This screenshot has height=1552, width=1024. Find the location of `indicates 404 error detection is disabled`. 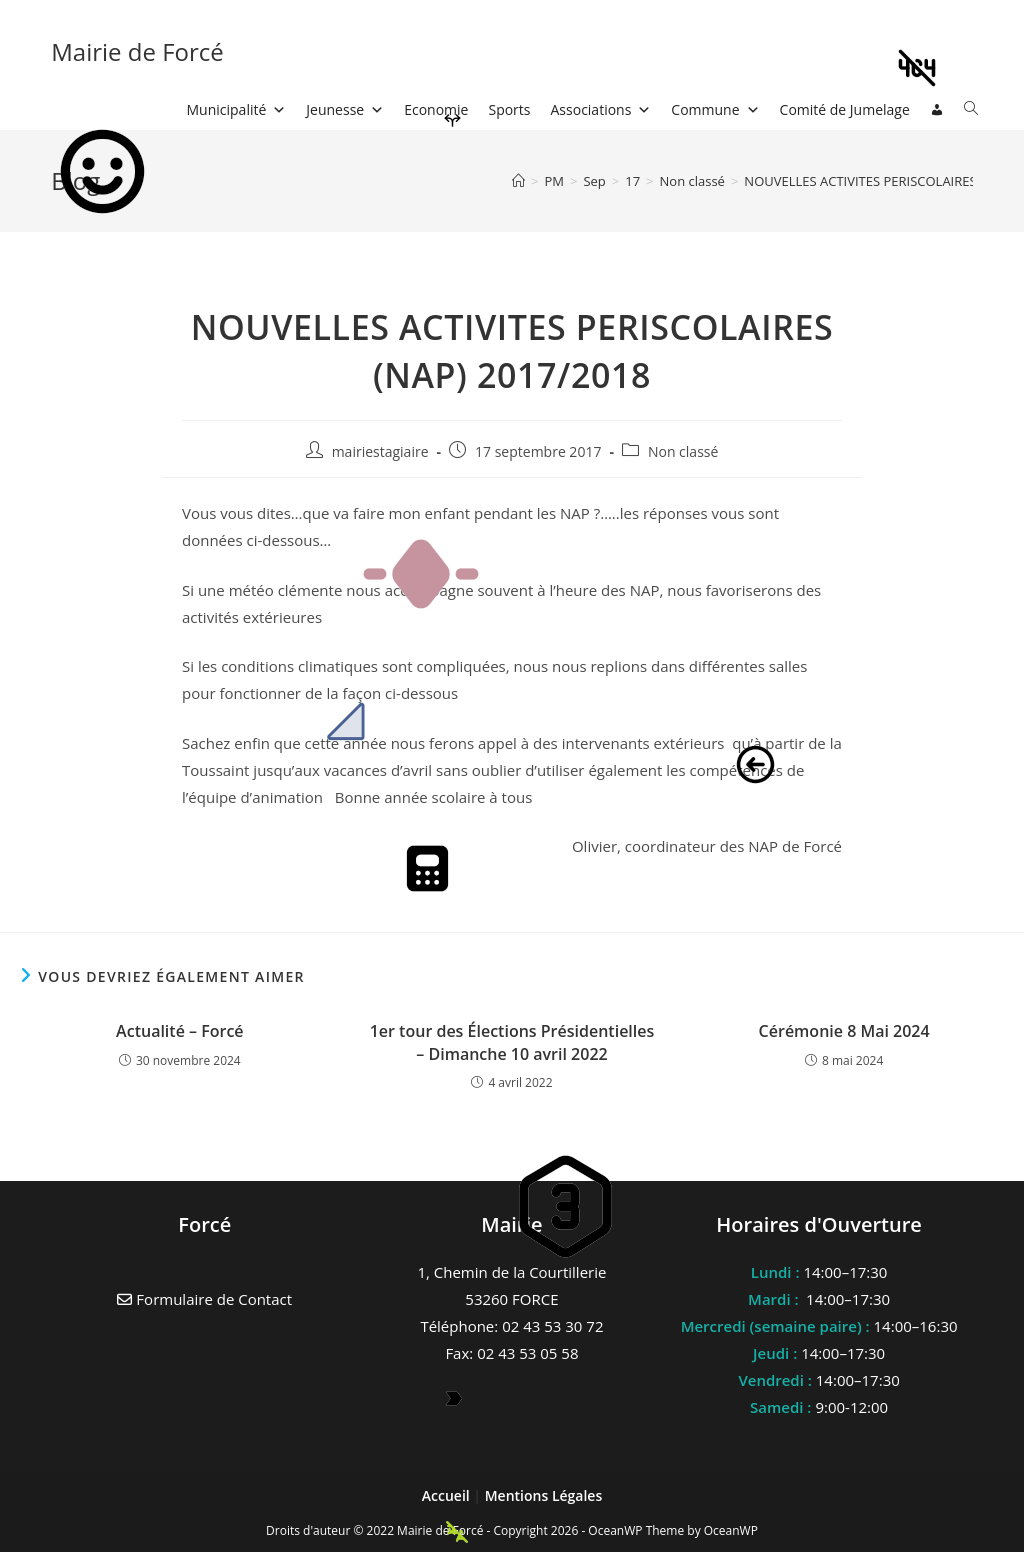

indicates 404 error detection is disabled is located at coordinates (917, 68).